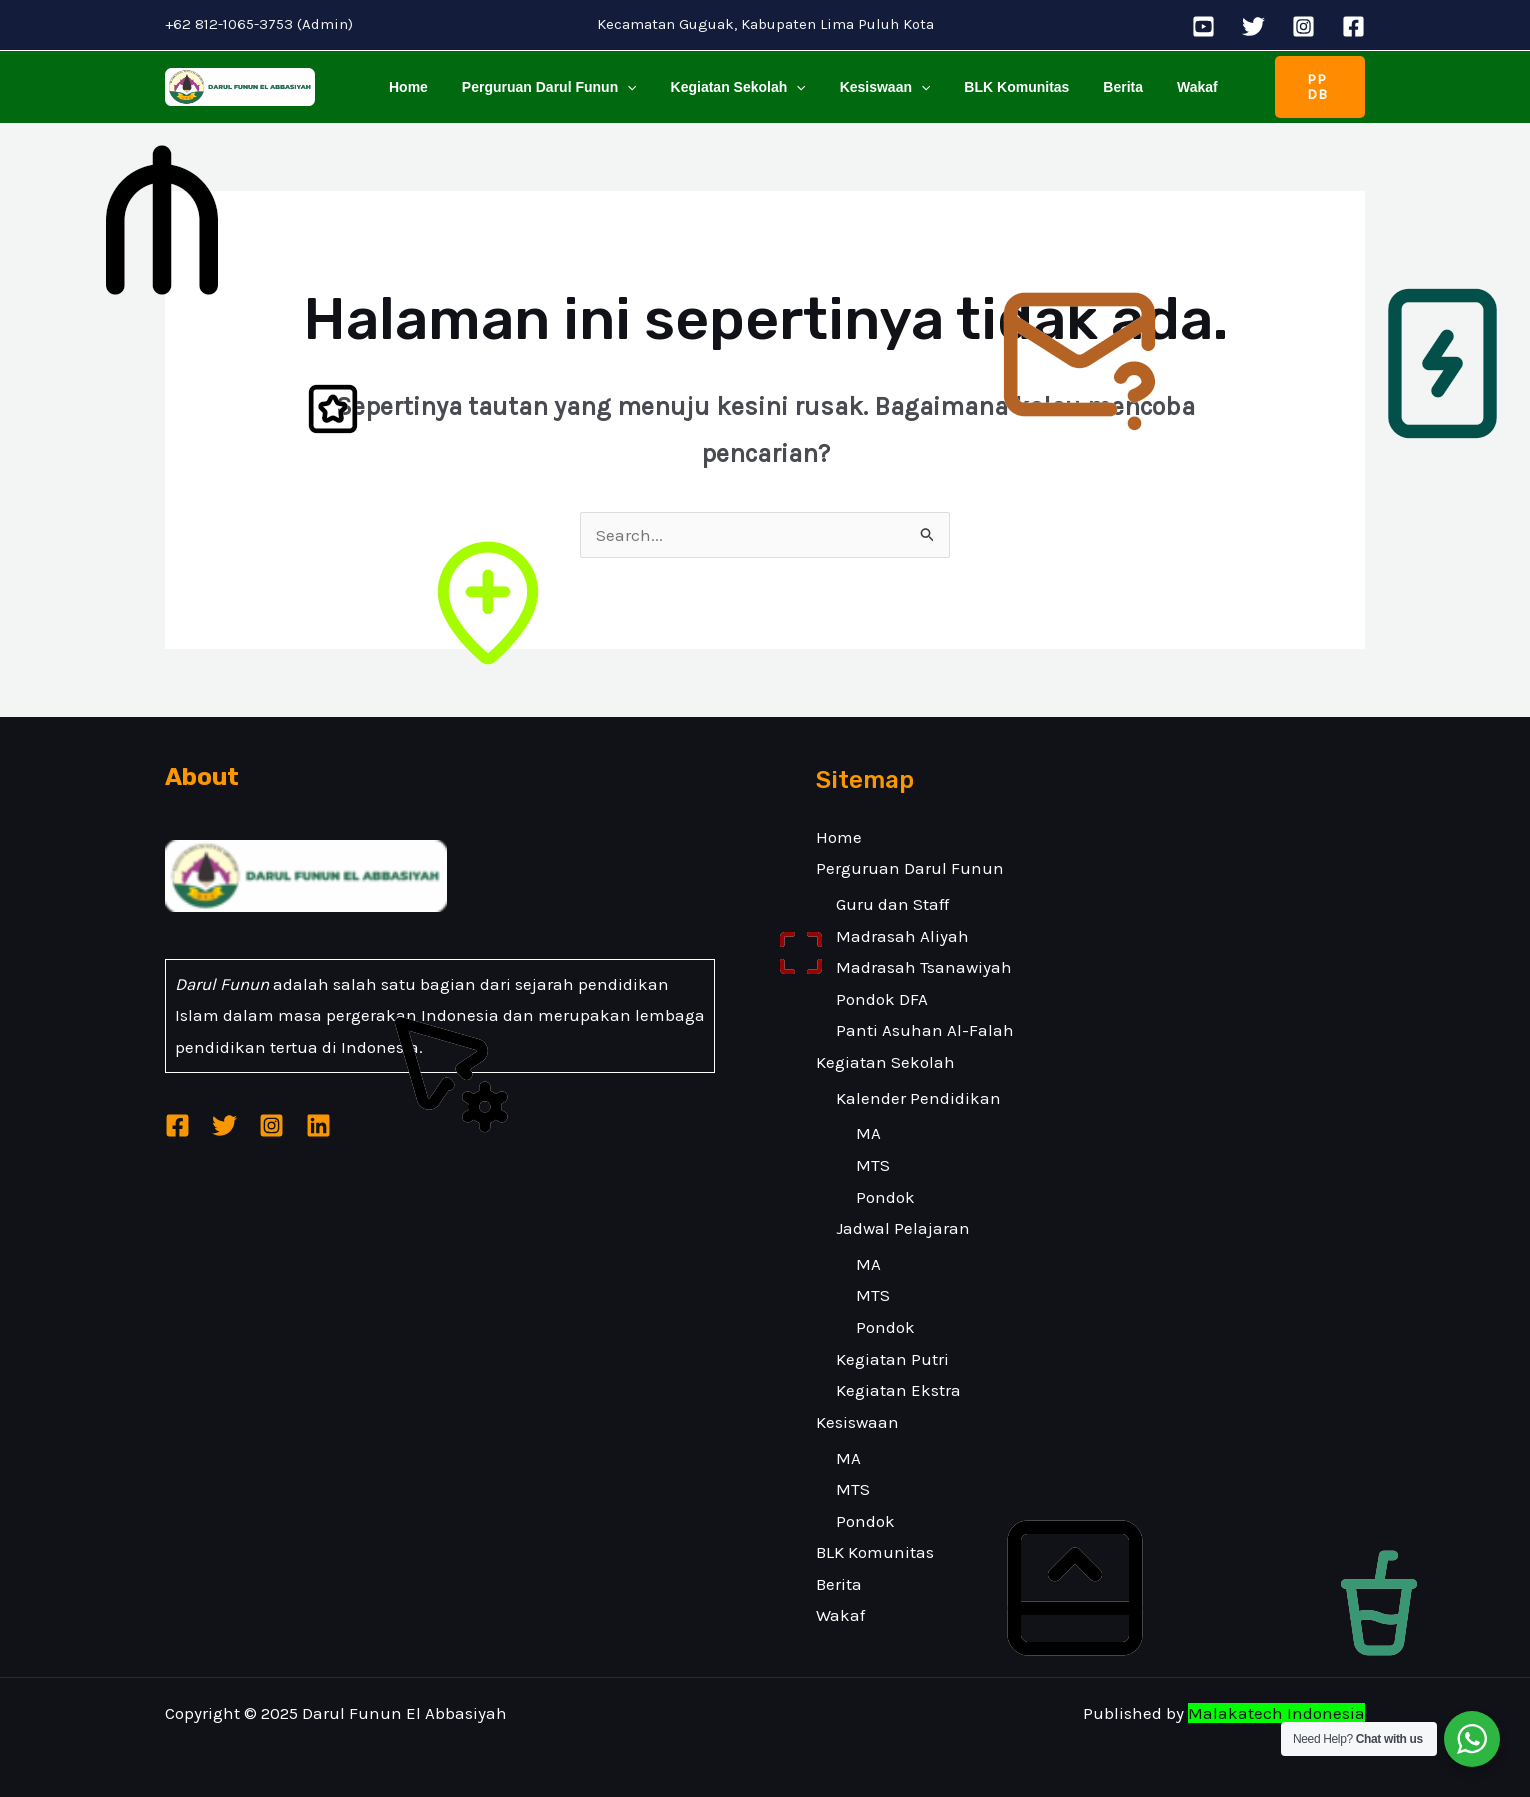 The width and height of the screenshot is (1530, 1797). Describe the element at coordinates (333, 409) in the screenshot. I see `add item to favorites` at that location.